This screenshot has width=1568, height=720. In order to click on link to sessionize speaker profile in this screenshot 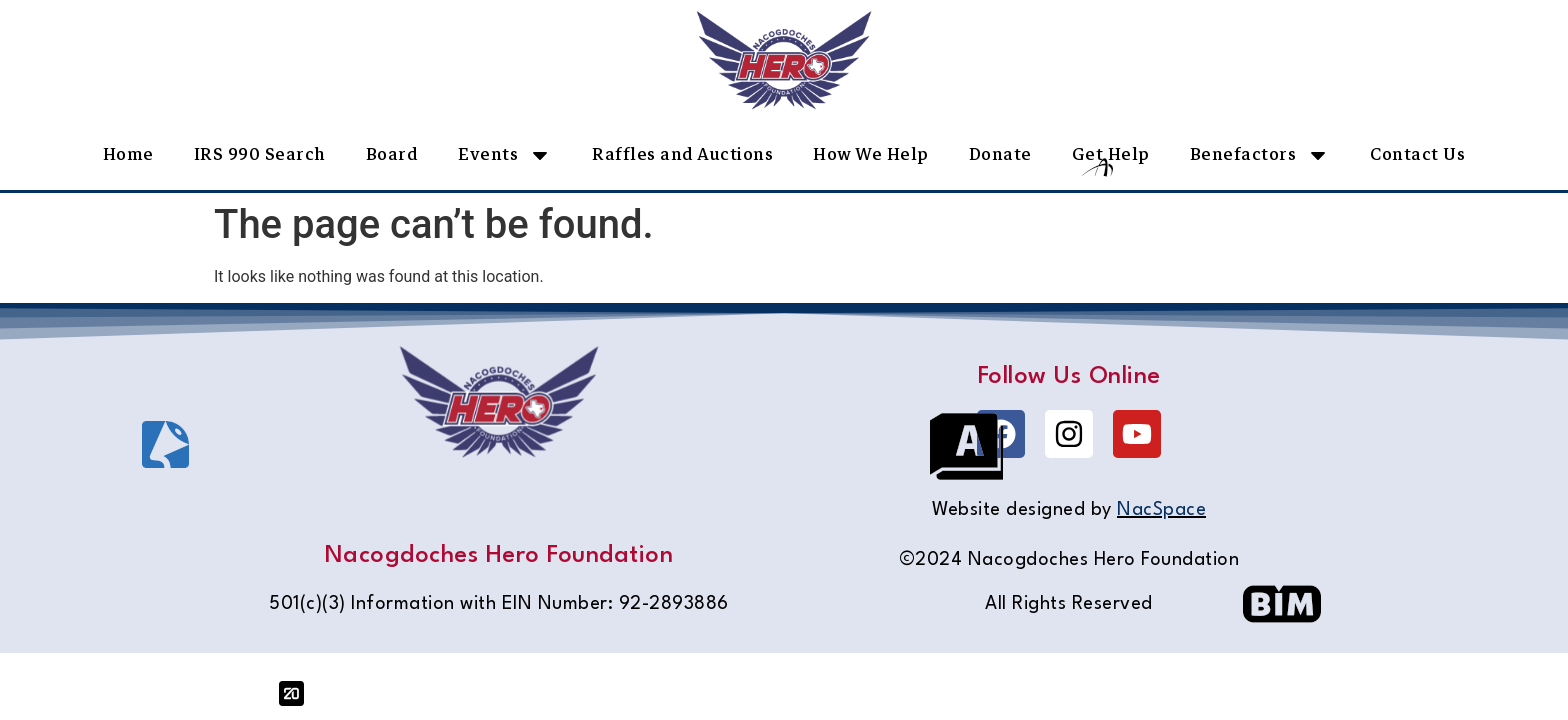, I will do `click(165, 444)`.